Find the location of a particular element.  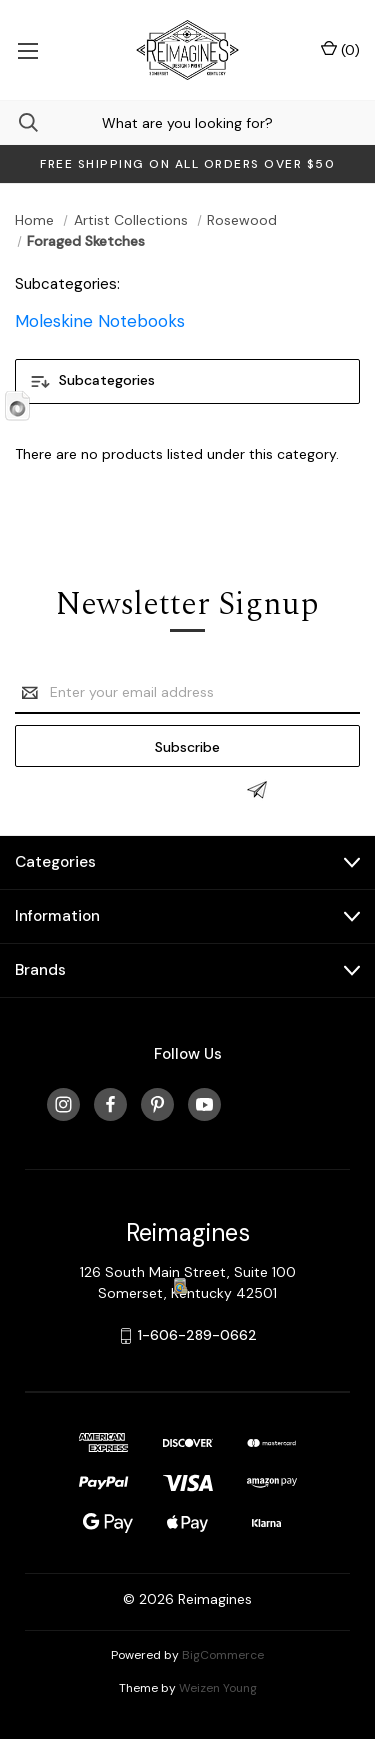

locked RAID 4 storage array is located at coordinates (180, 1286).